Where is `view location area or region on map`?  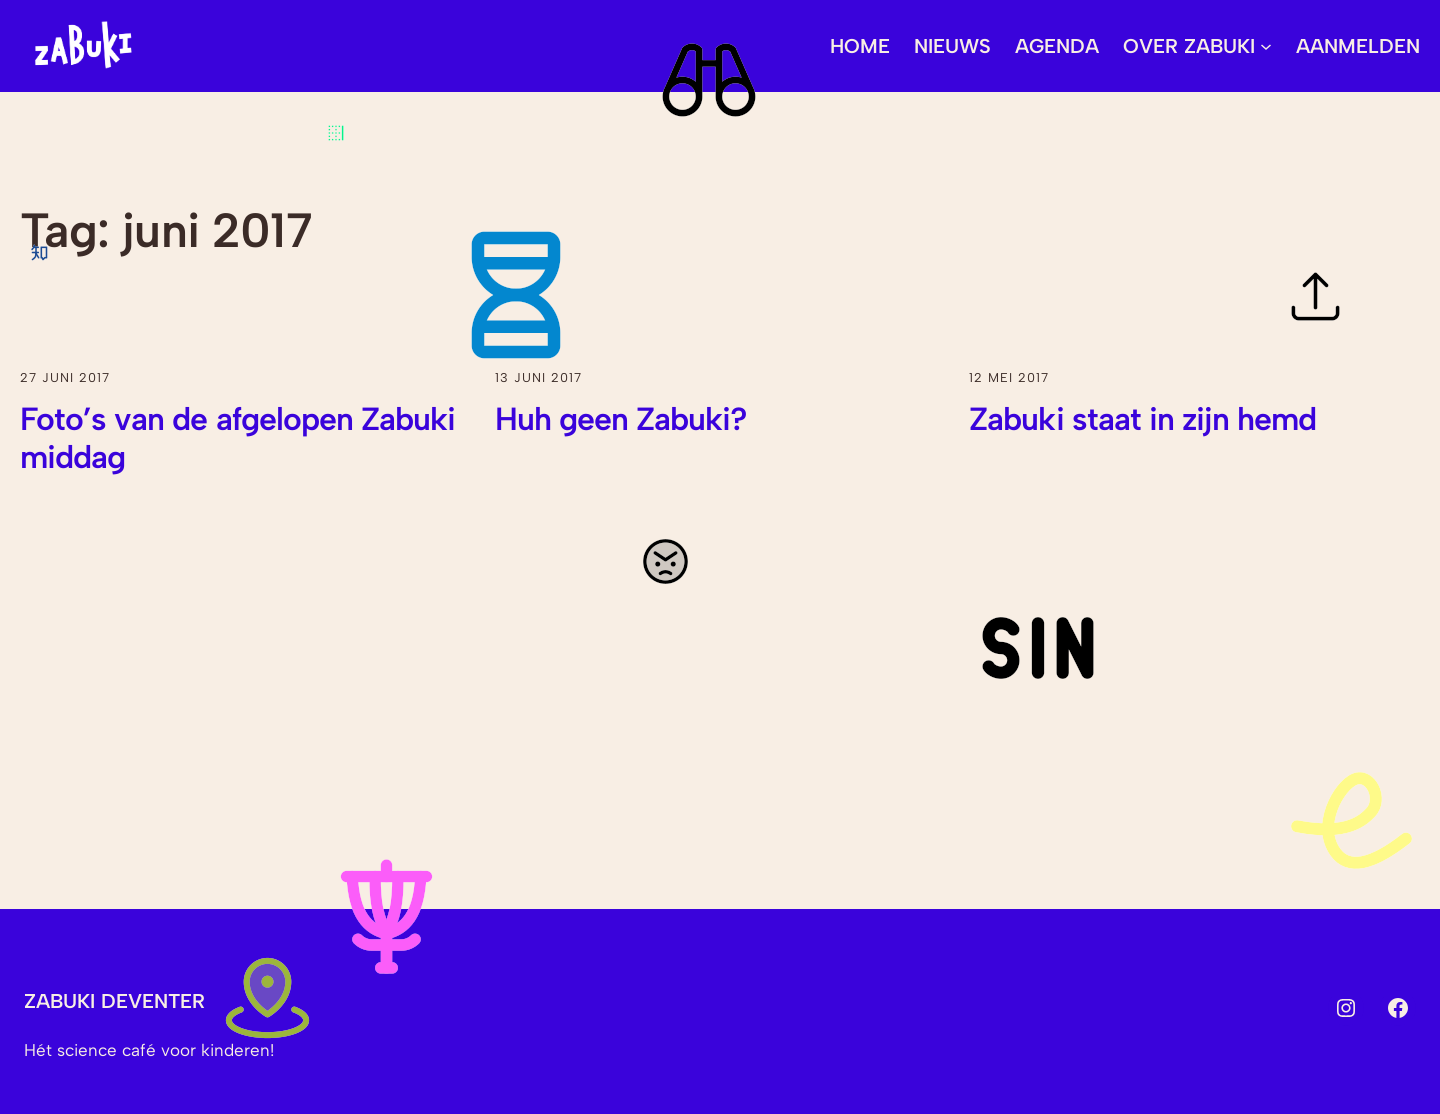
view location area or region on map is located at coordinates (267, 999).